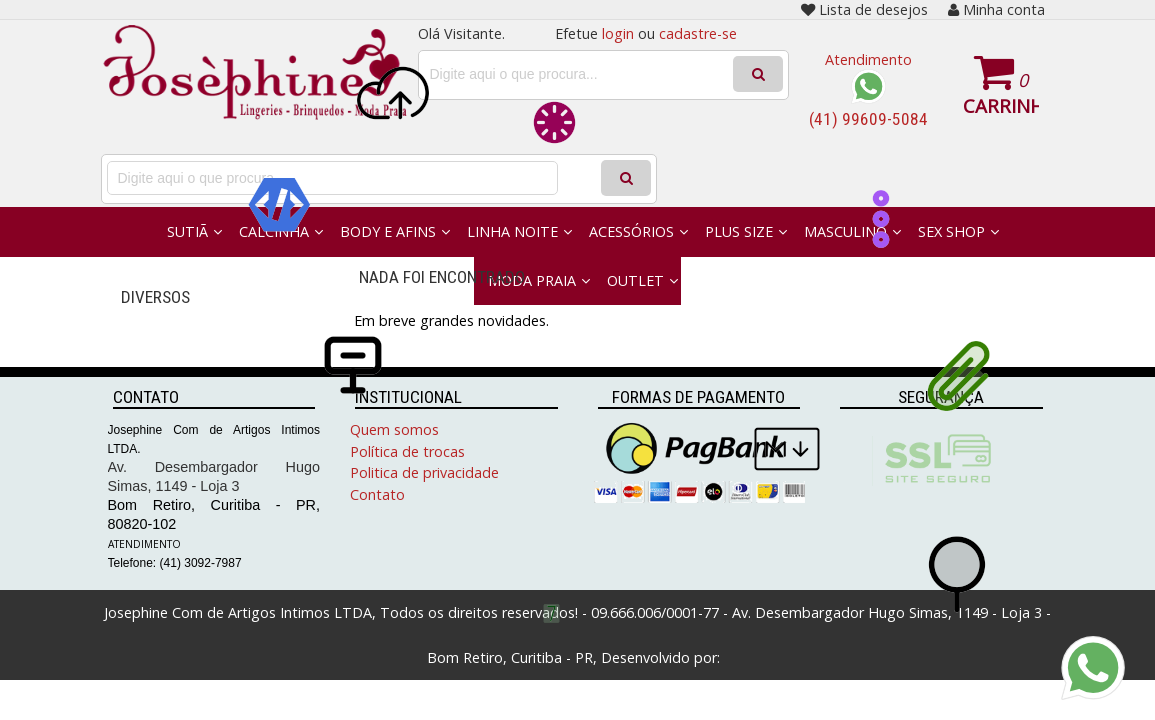  Describe the element at coordinates (551, 613) in the screenshot. I see `indicates item number seven in a list or sequence` at that location.